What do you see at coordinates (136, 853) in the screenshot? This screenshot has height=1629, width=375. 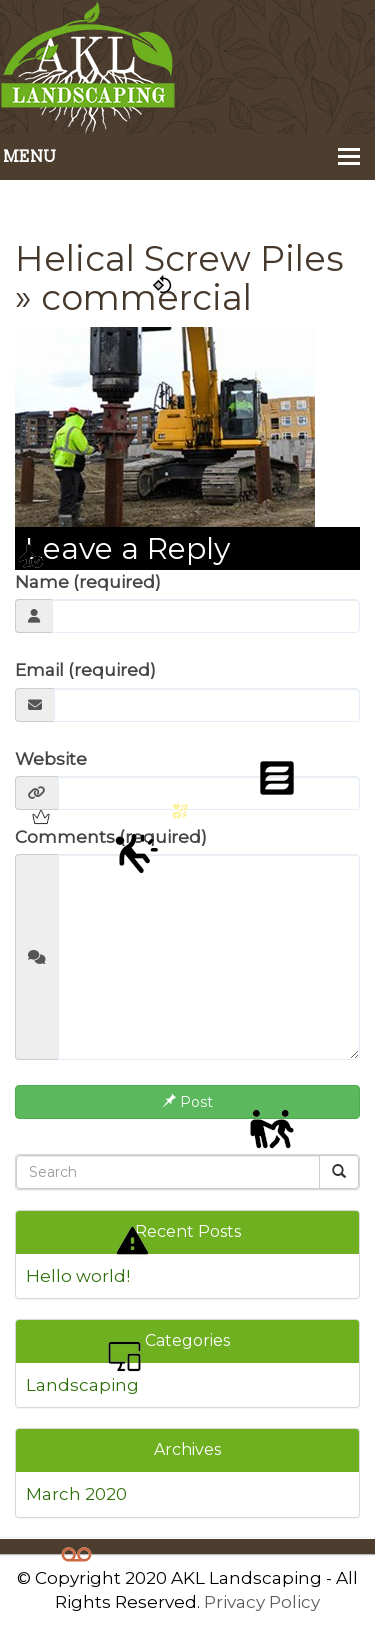 I see `indicates a slip, trip, or fall hazard warning` at bounding box center [136, 853].